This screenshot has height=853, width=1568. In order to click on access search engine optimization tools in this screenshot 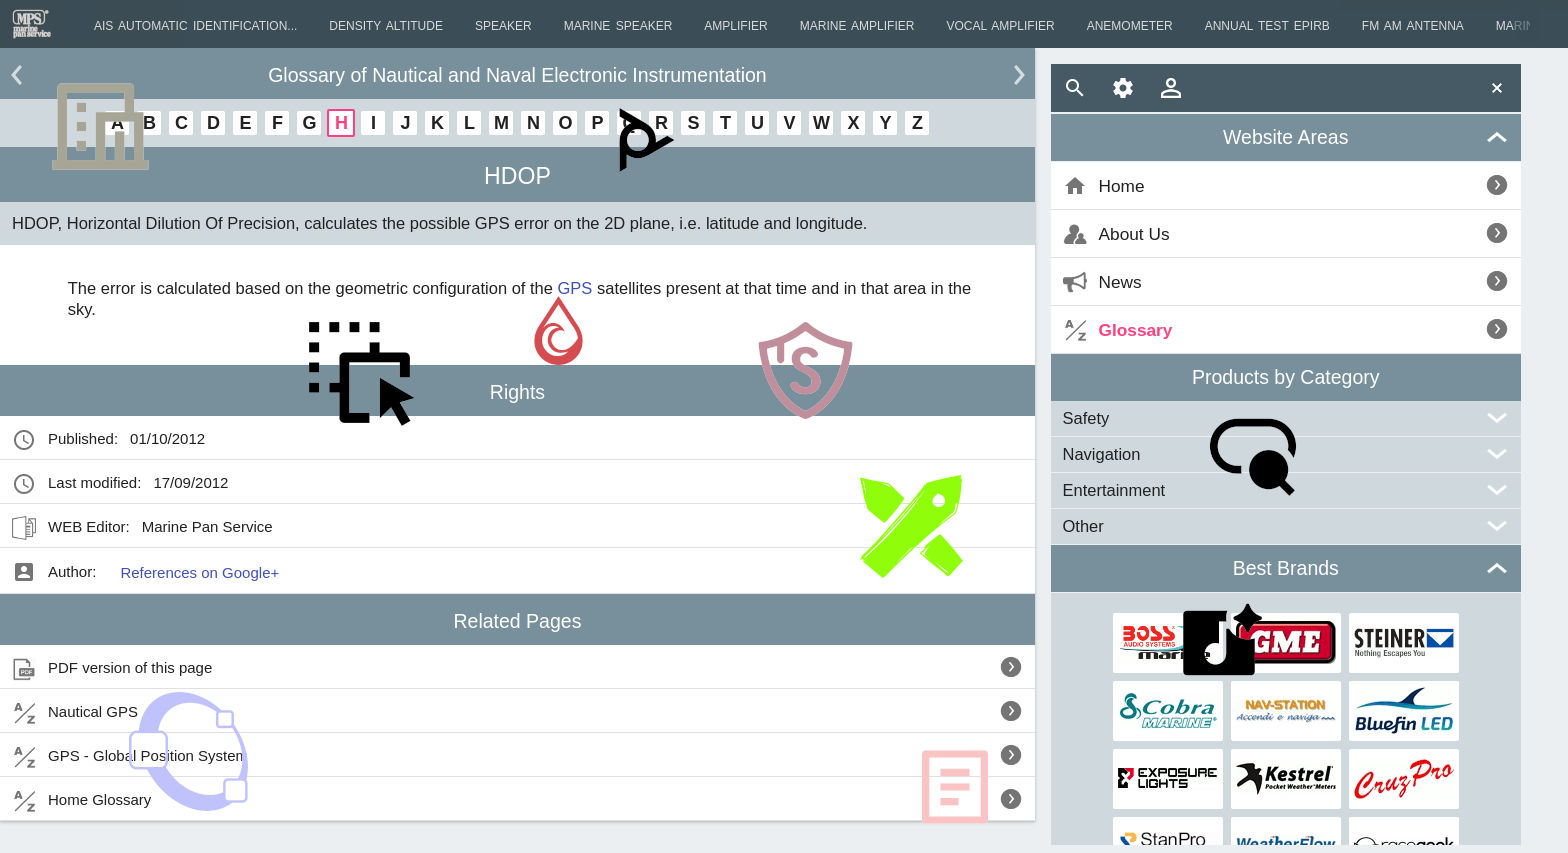, I will do `click(1253, 454)`.